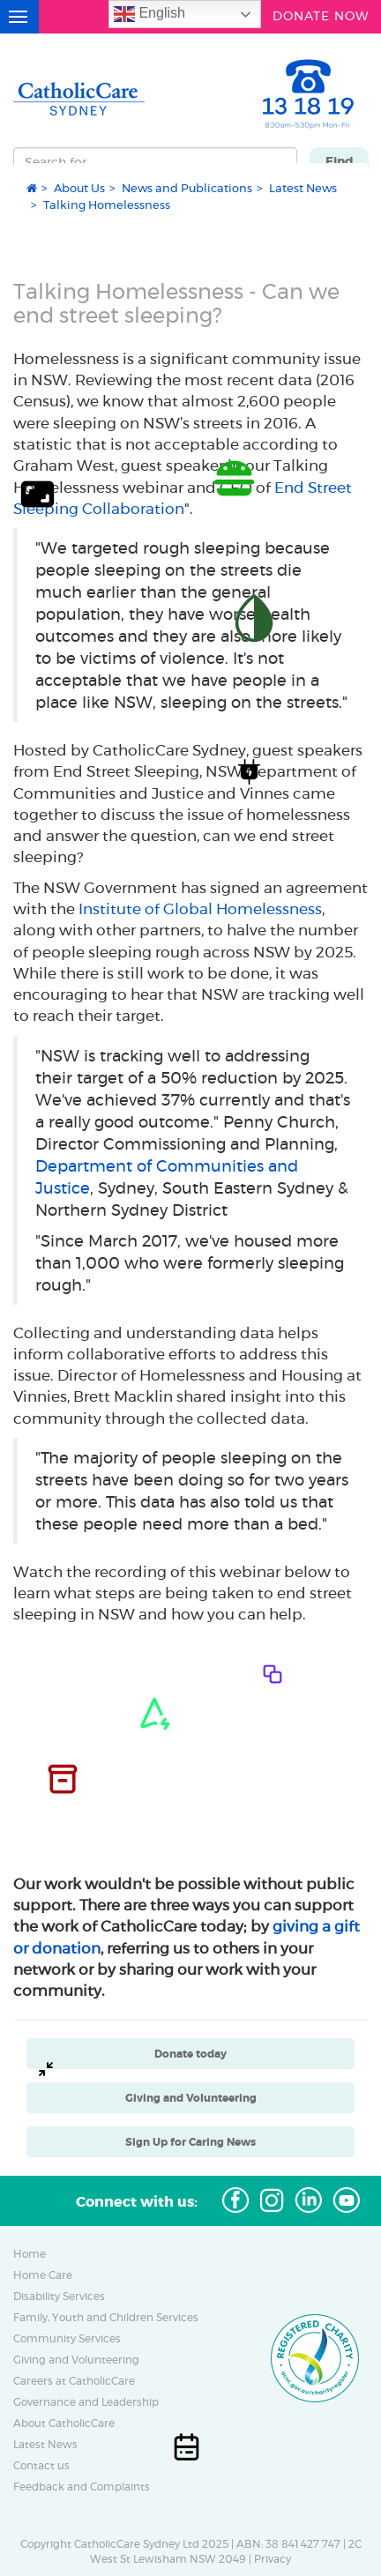 The image size is (381, 2576). Describe the element at coordinates (63, 1779) in the screenshot. I see `archive this item` at that location.